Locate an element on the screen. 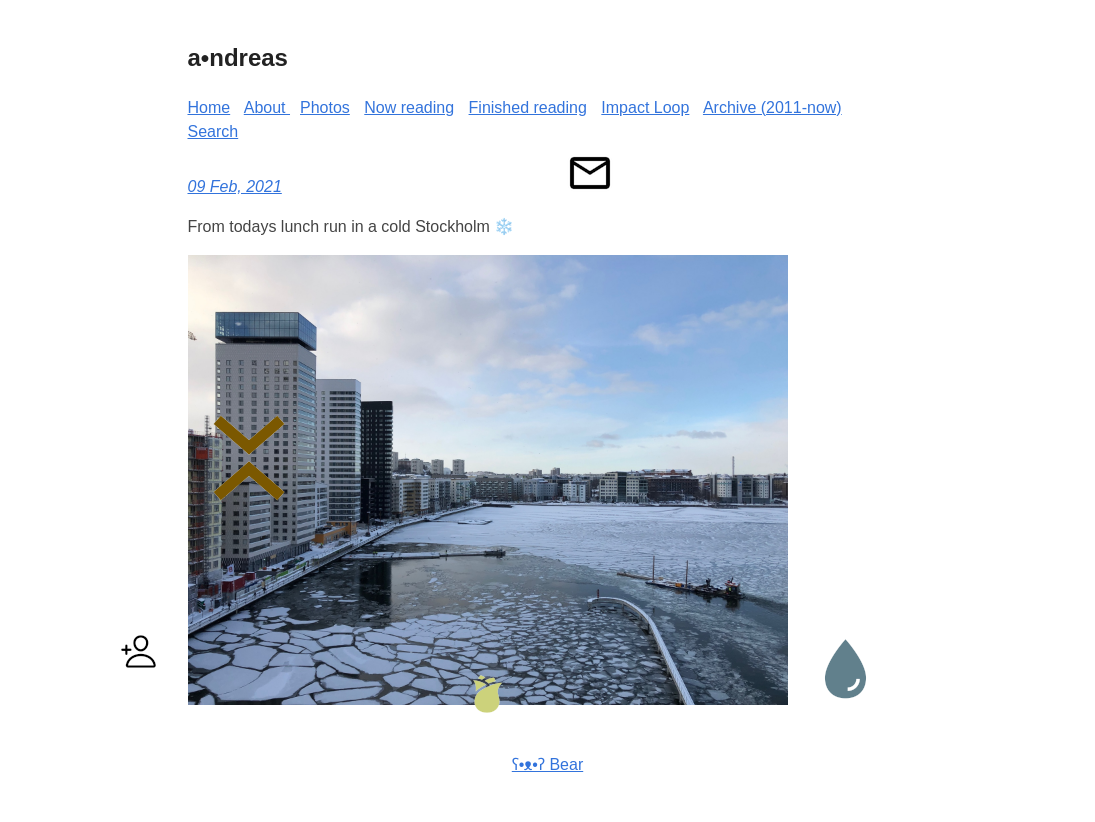 The image size is (1095, 822). collapse an expanded section or panel is located at coordinates (249, 458).